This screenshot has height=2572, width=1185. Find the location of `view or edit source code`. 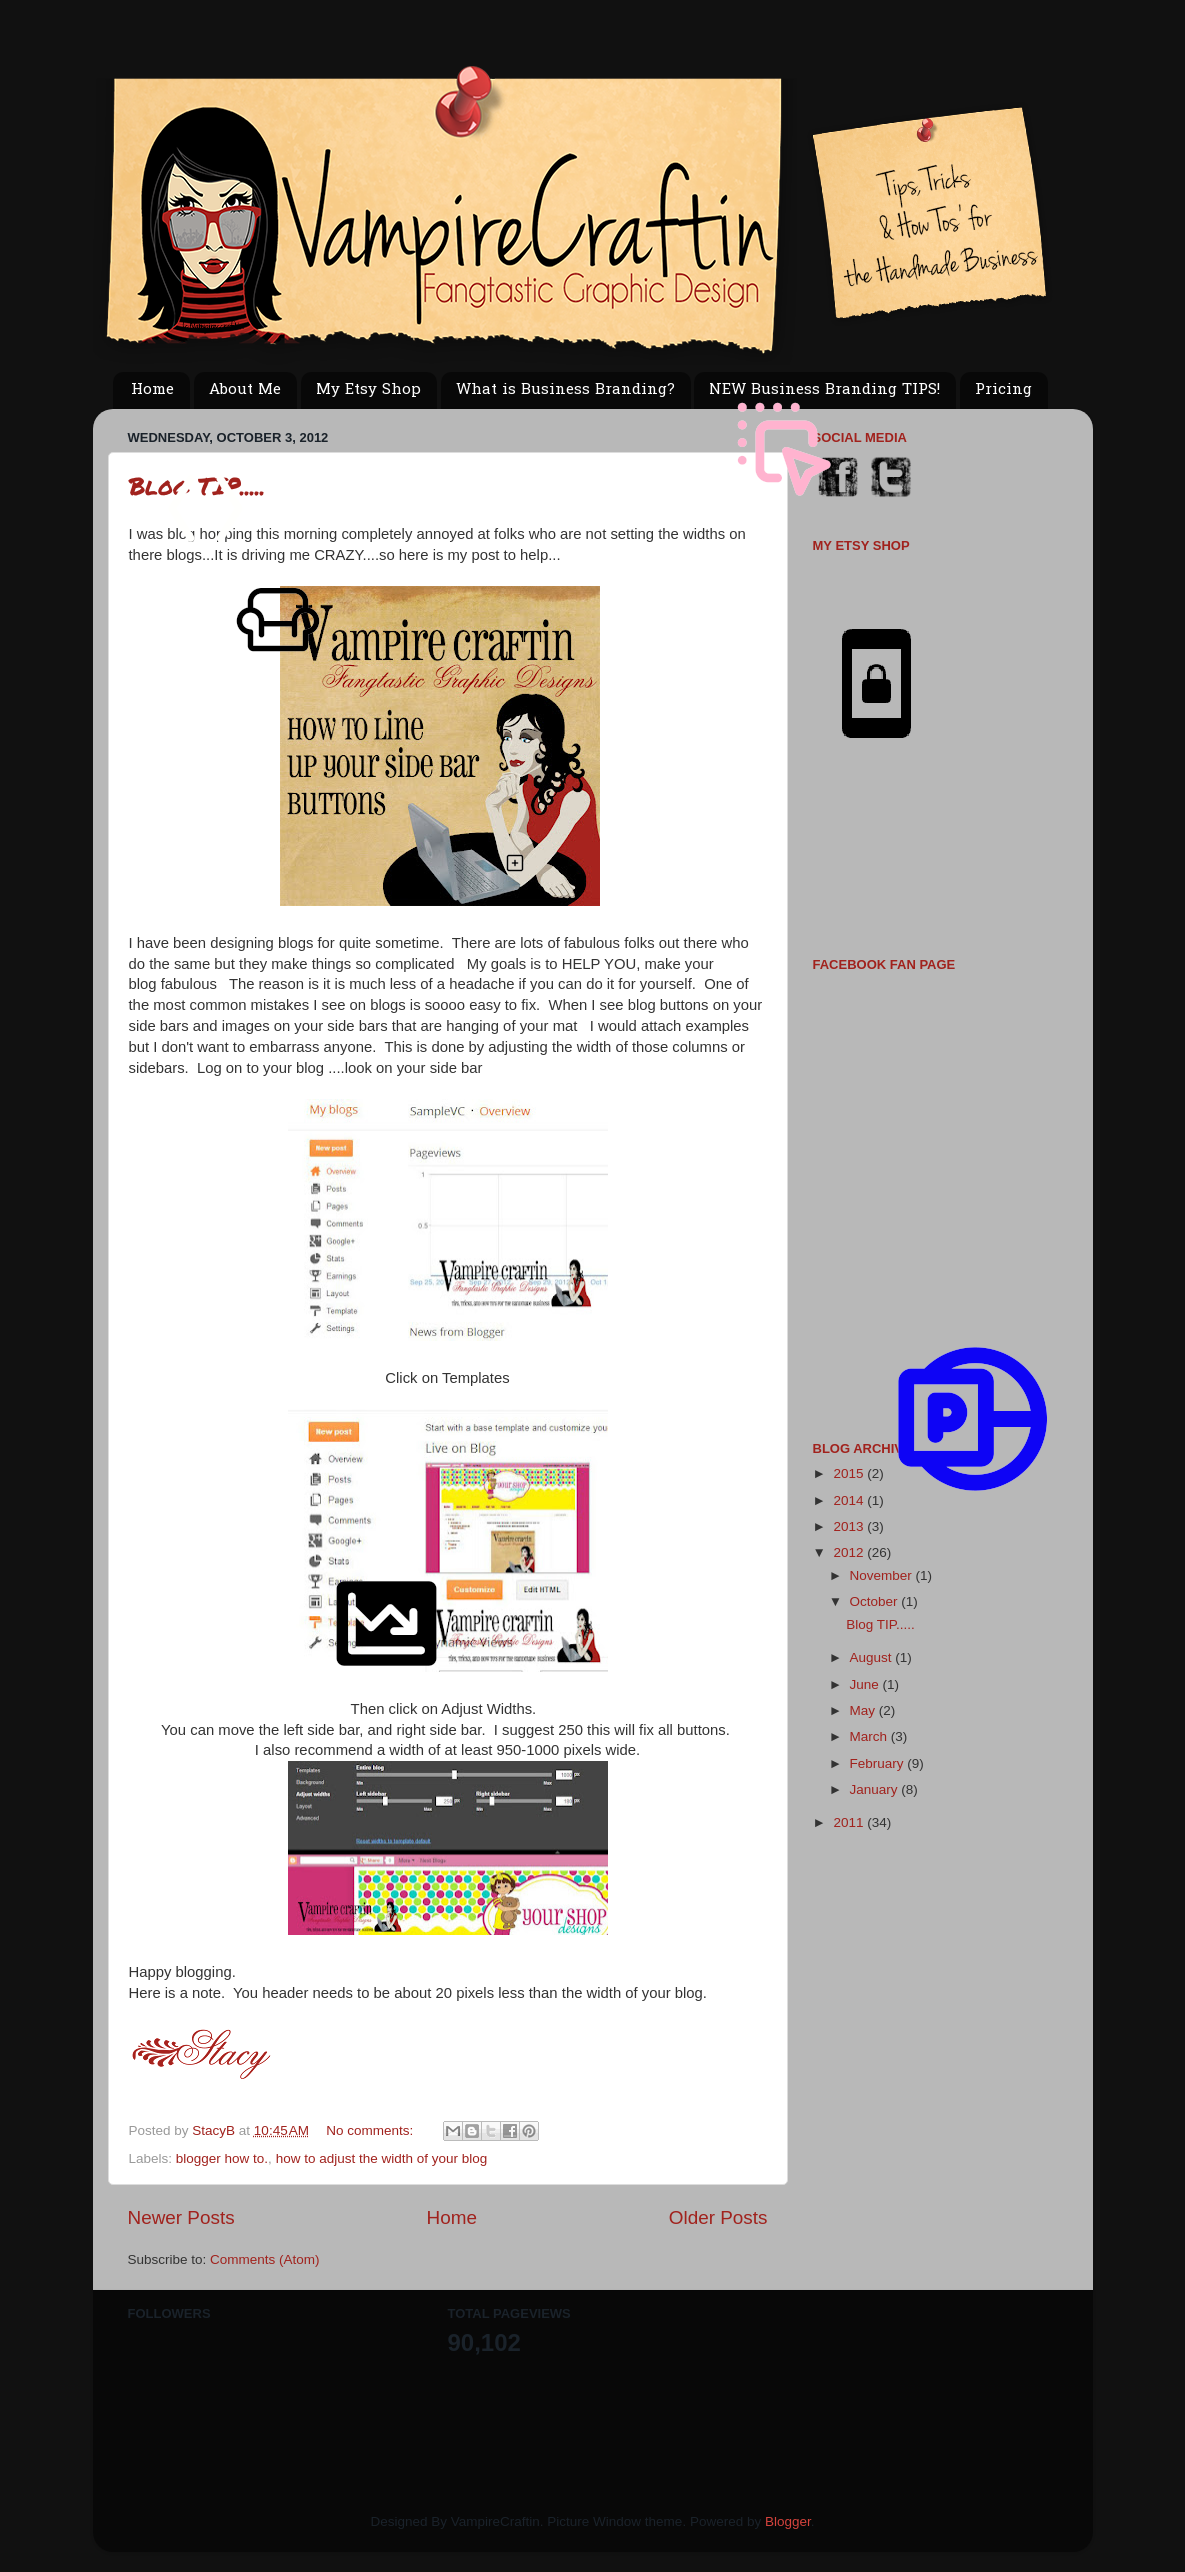

view or edit source code is located at coordinates (205, 508).